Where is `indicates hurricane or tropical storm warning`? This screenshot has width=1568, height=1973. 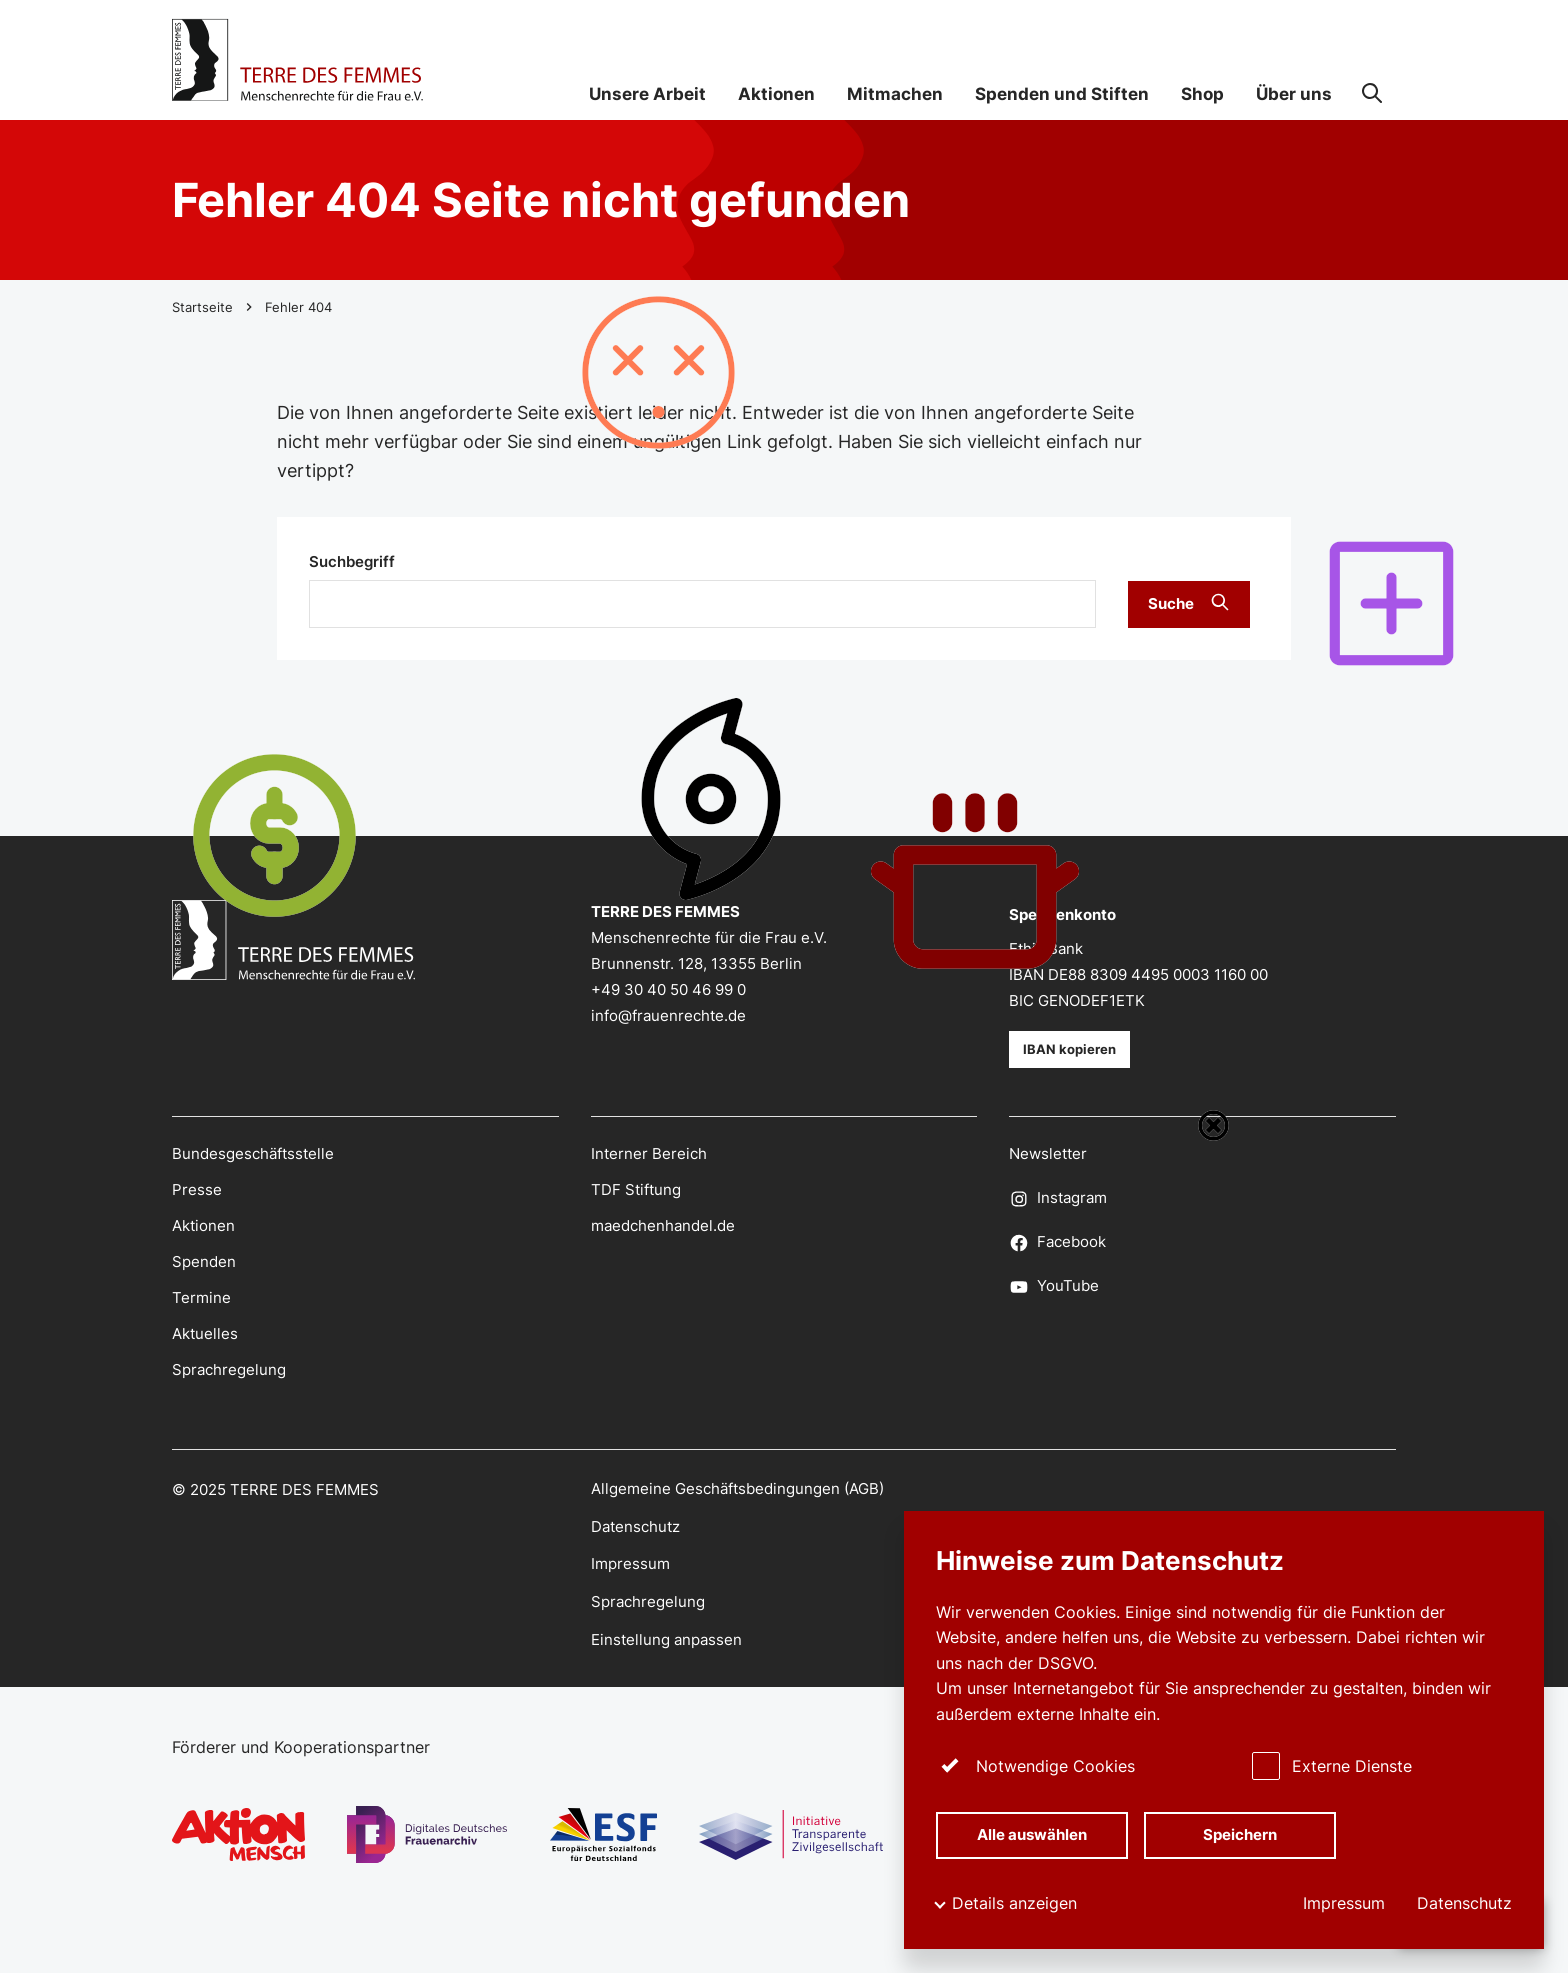 indicates hurricane or tropical storm warning is located at coordinates (711, 799).